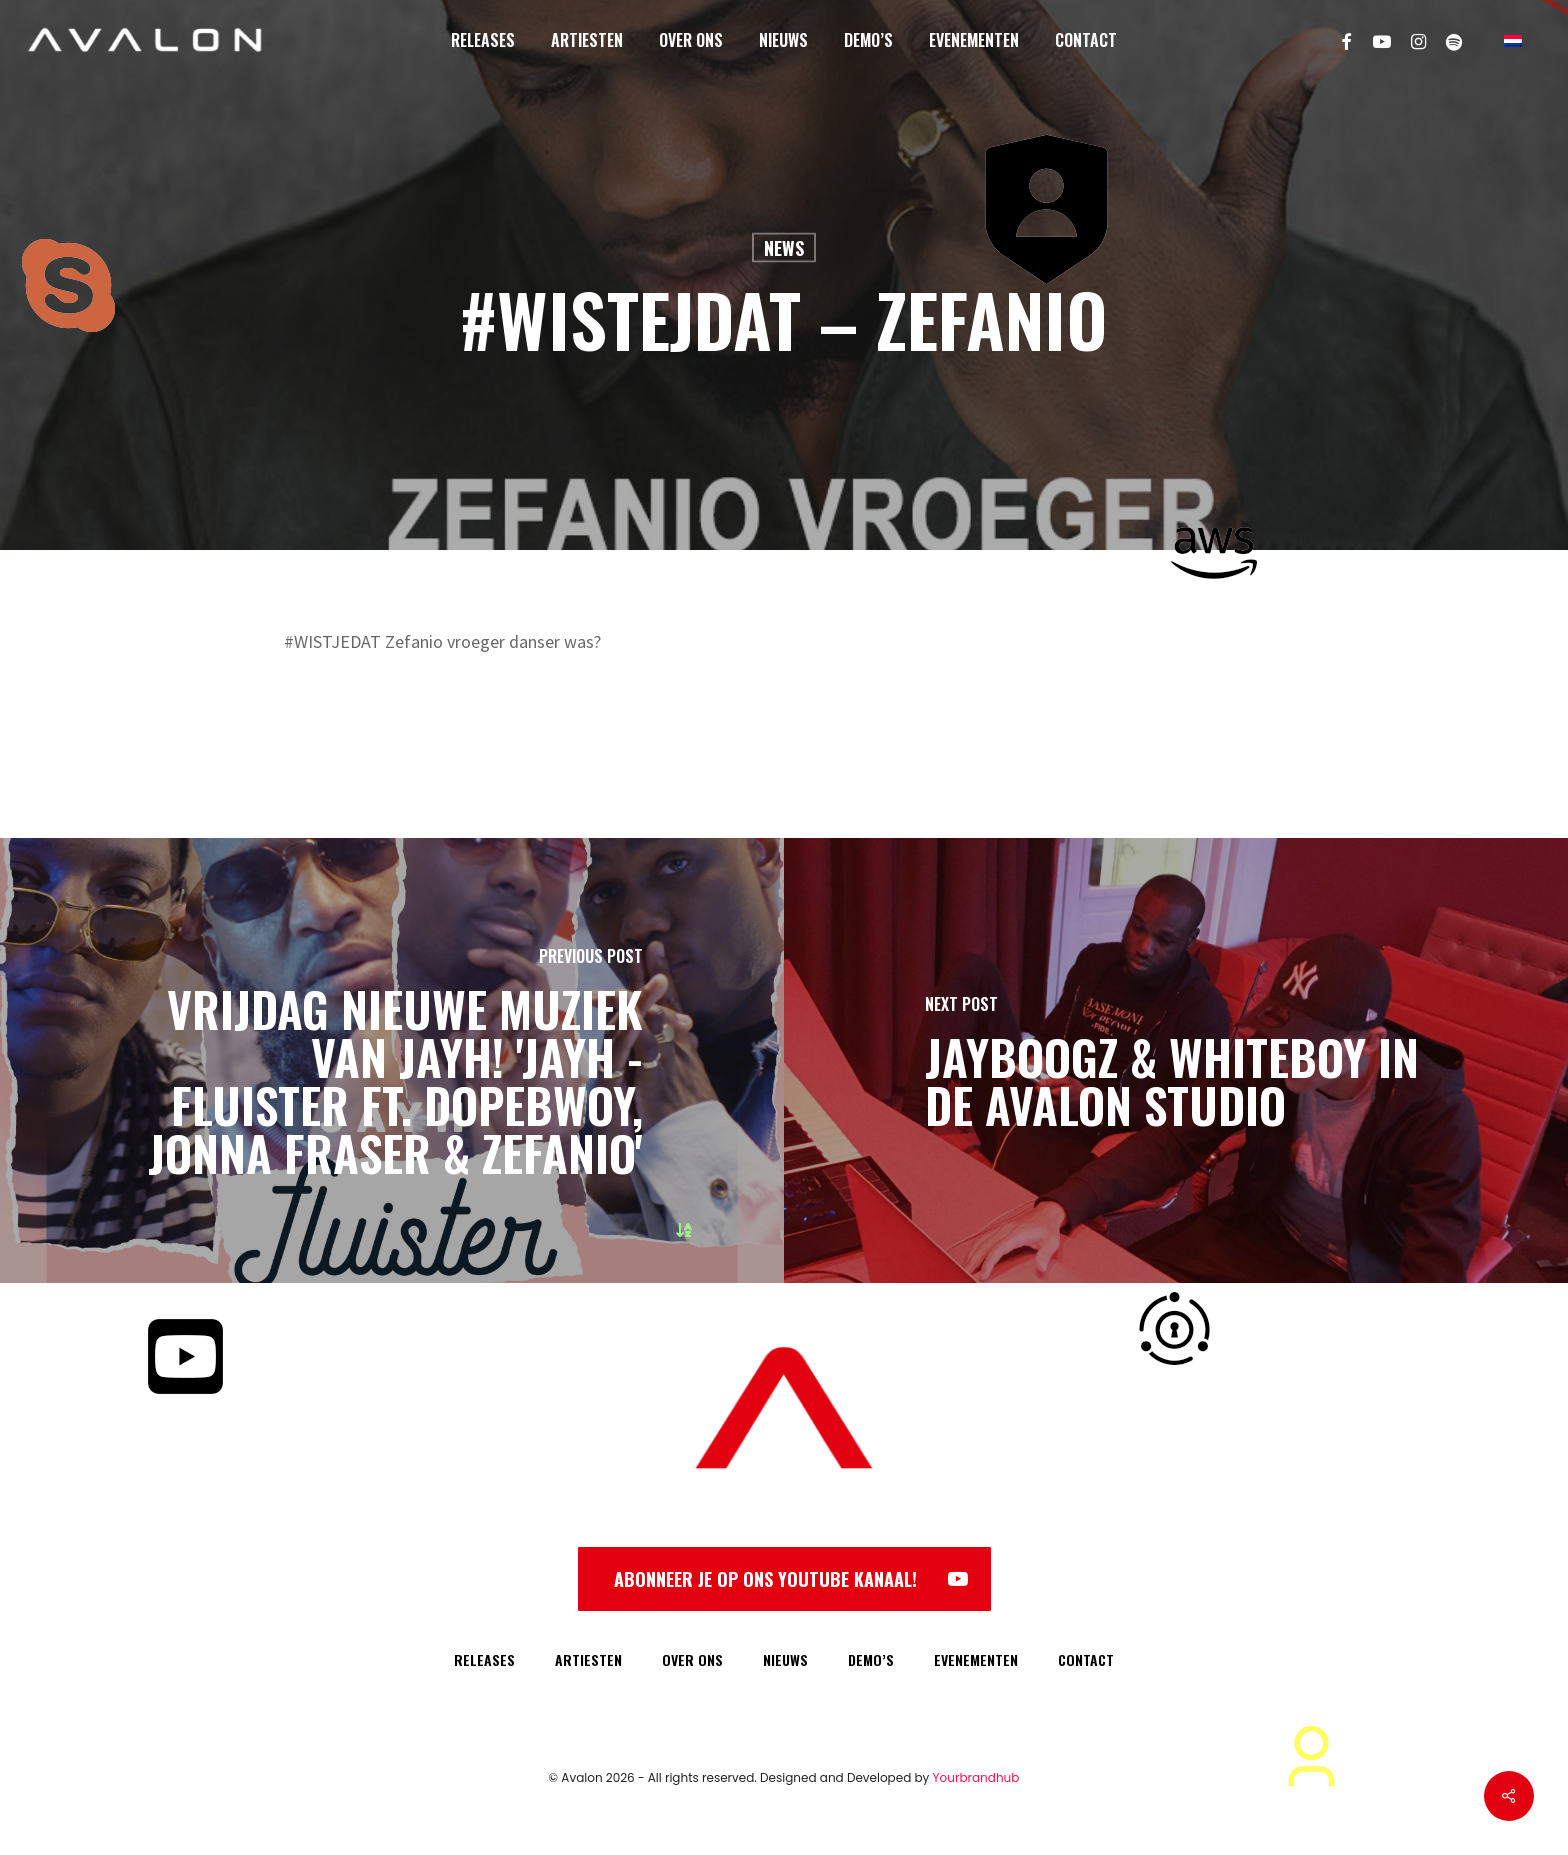  I want to click on fusionauth identity and authentication service logo, so click(1174, 1328).